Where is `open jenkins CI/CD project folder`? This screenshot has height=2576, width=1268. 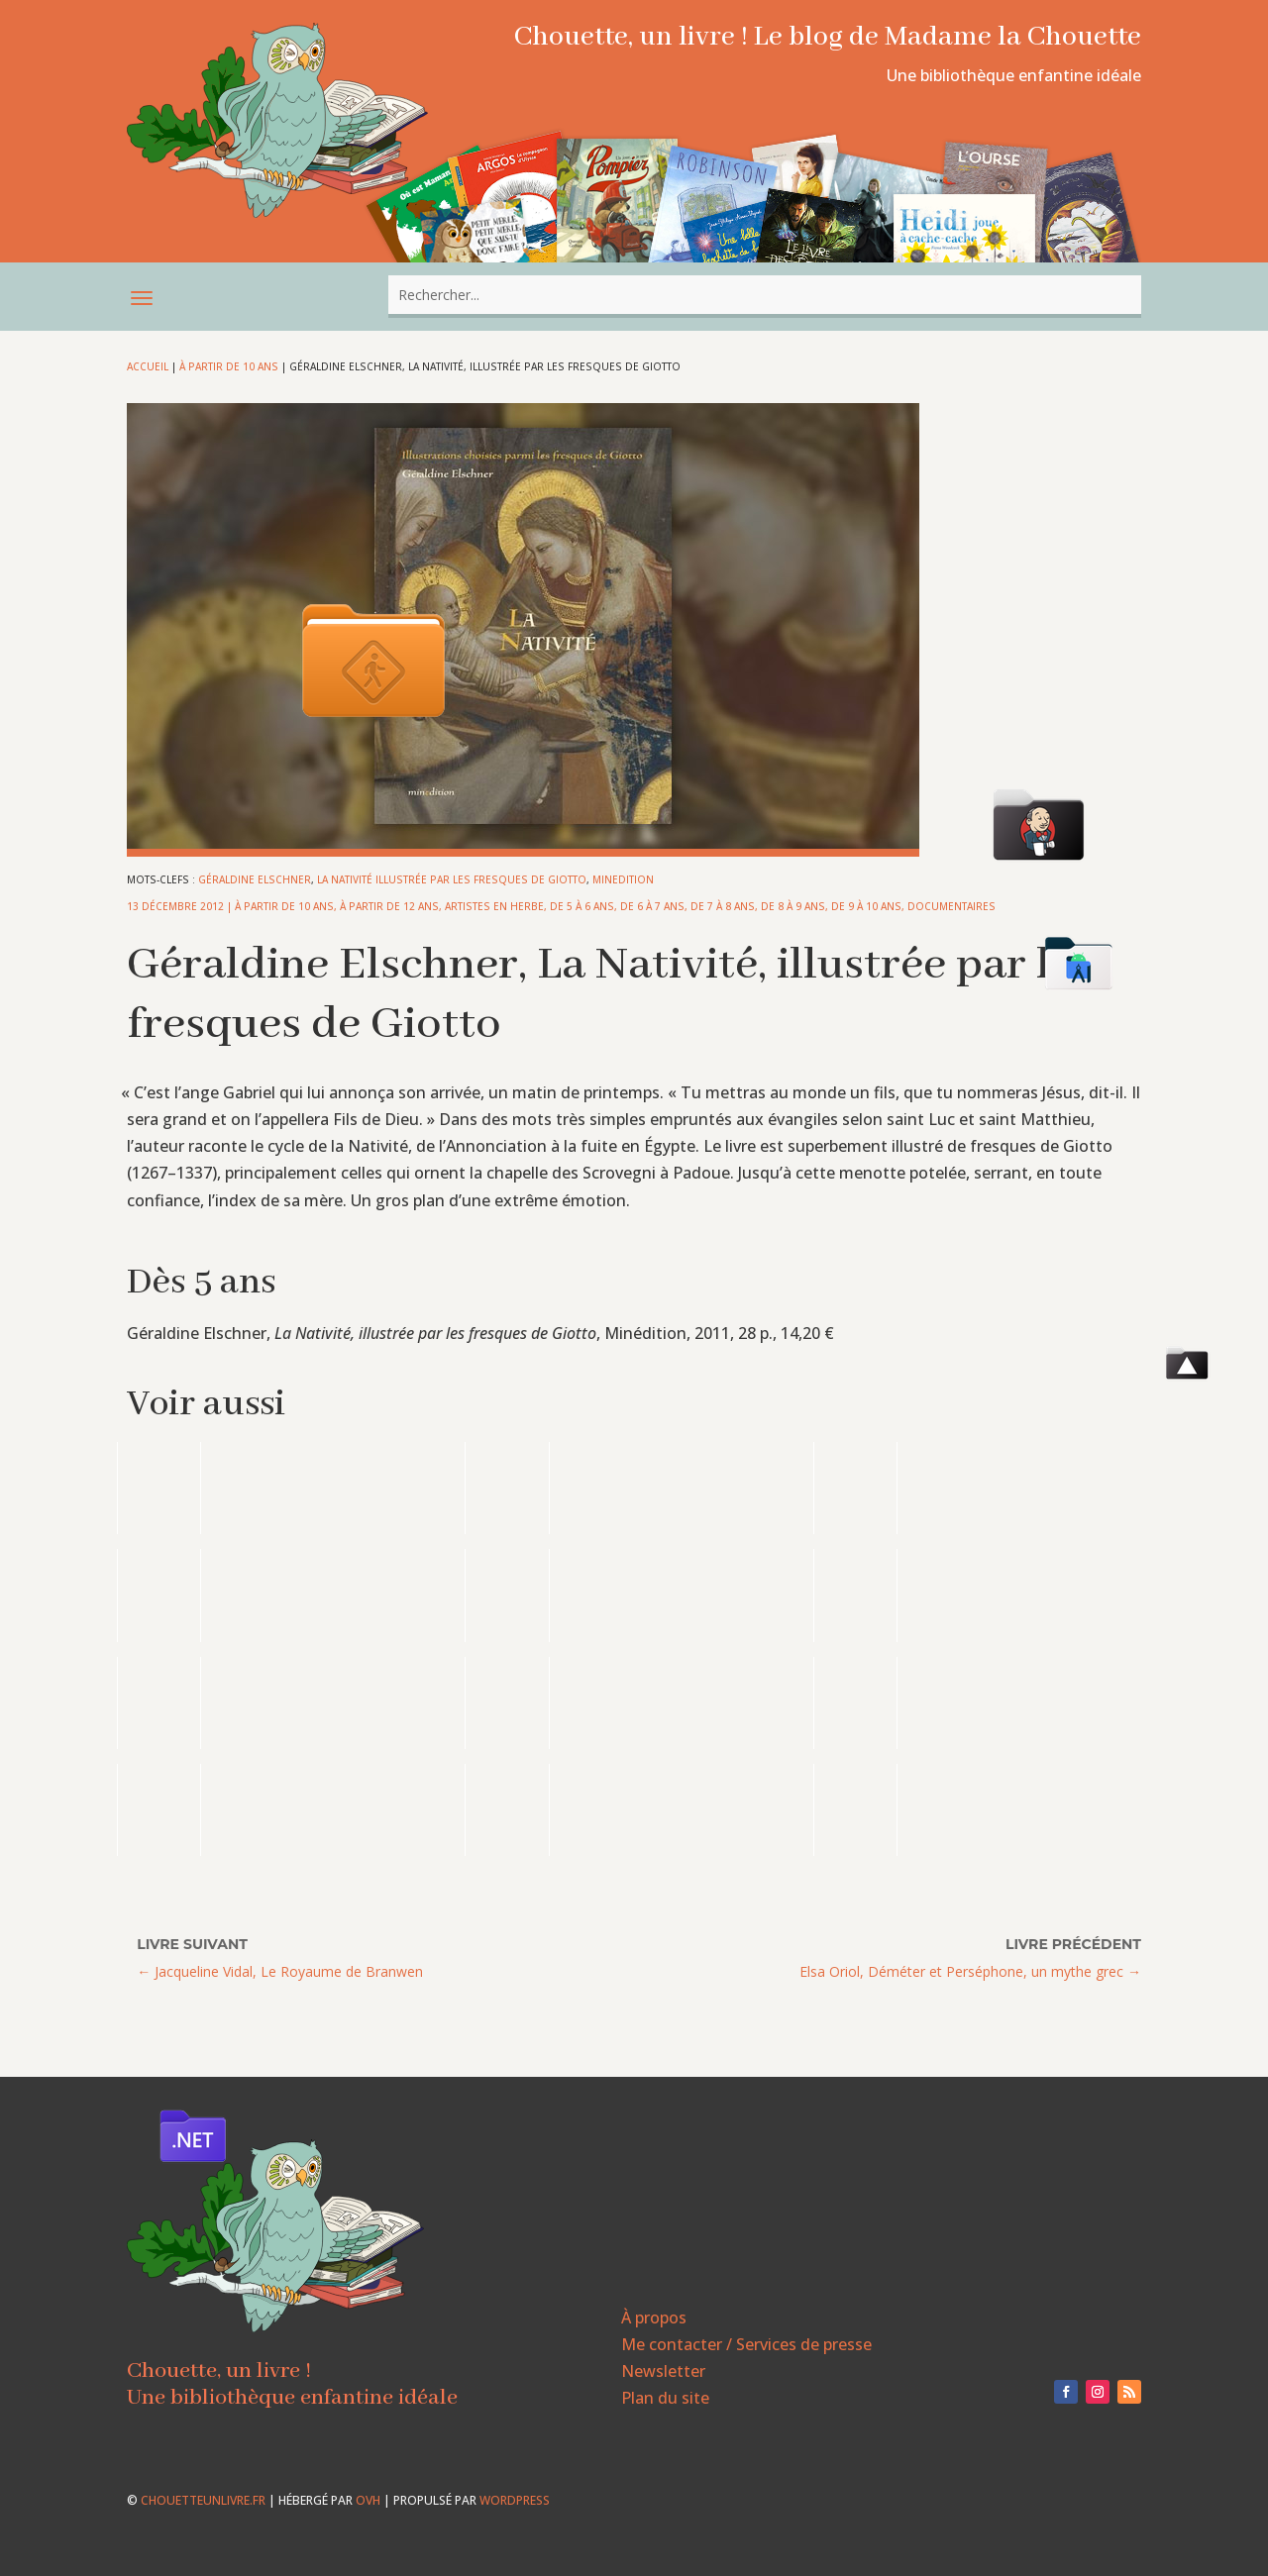
open jenkins CI/CD project folder is located at coordinates (1038, 827).